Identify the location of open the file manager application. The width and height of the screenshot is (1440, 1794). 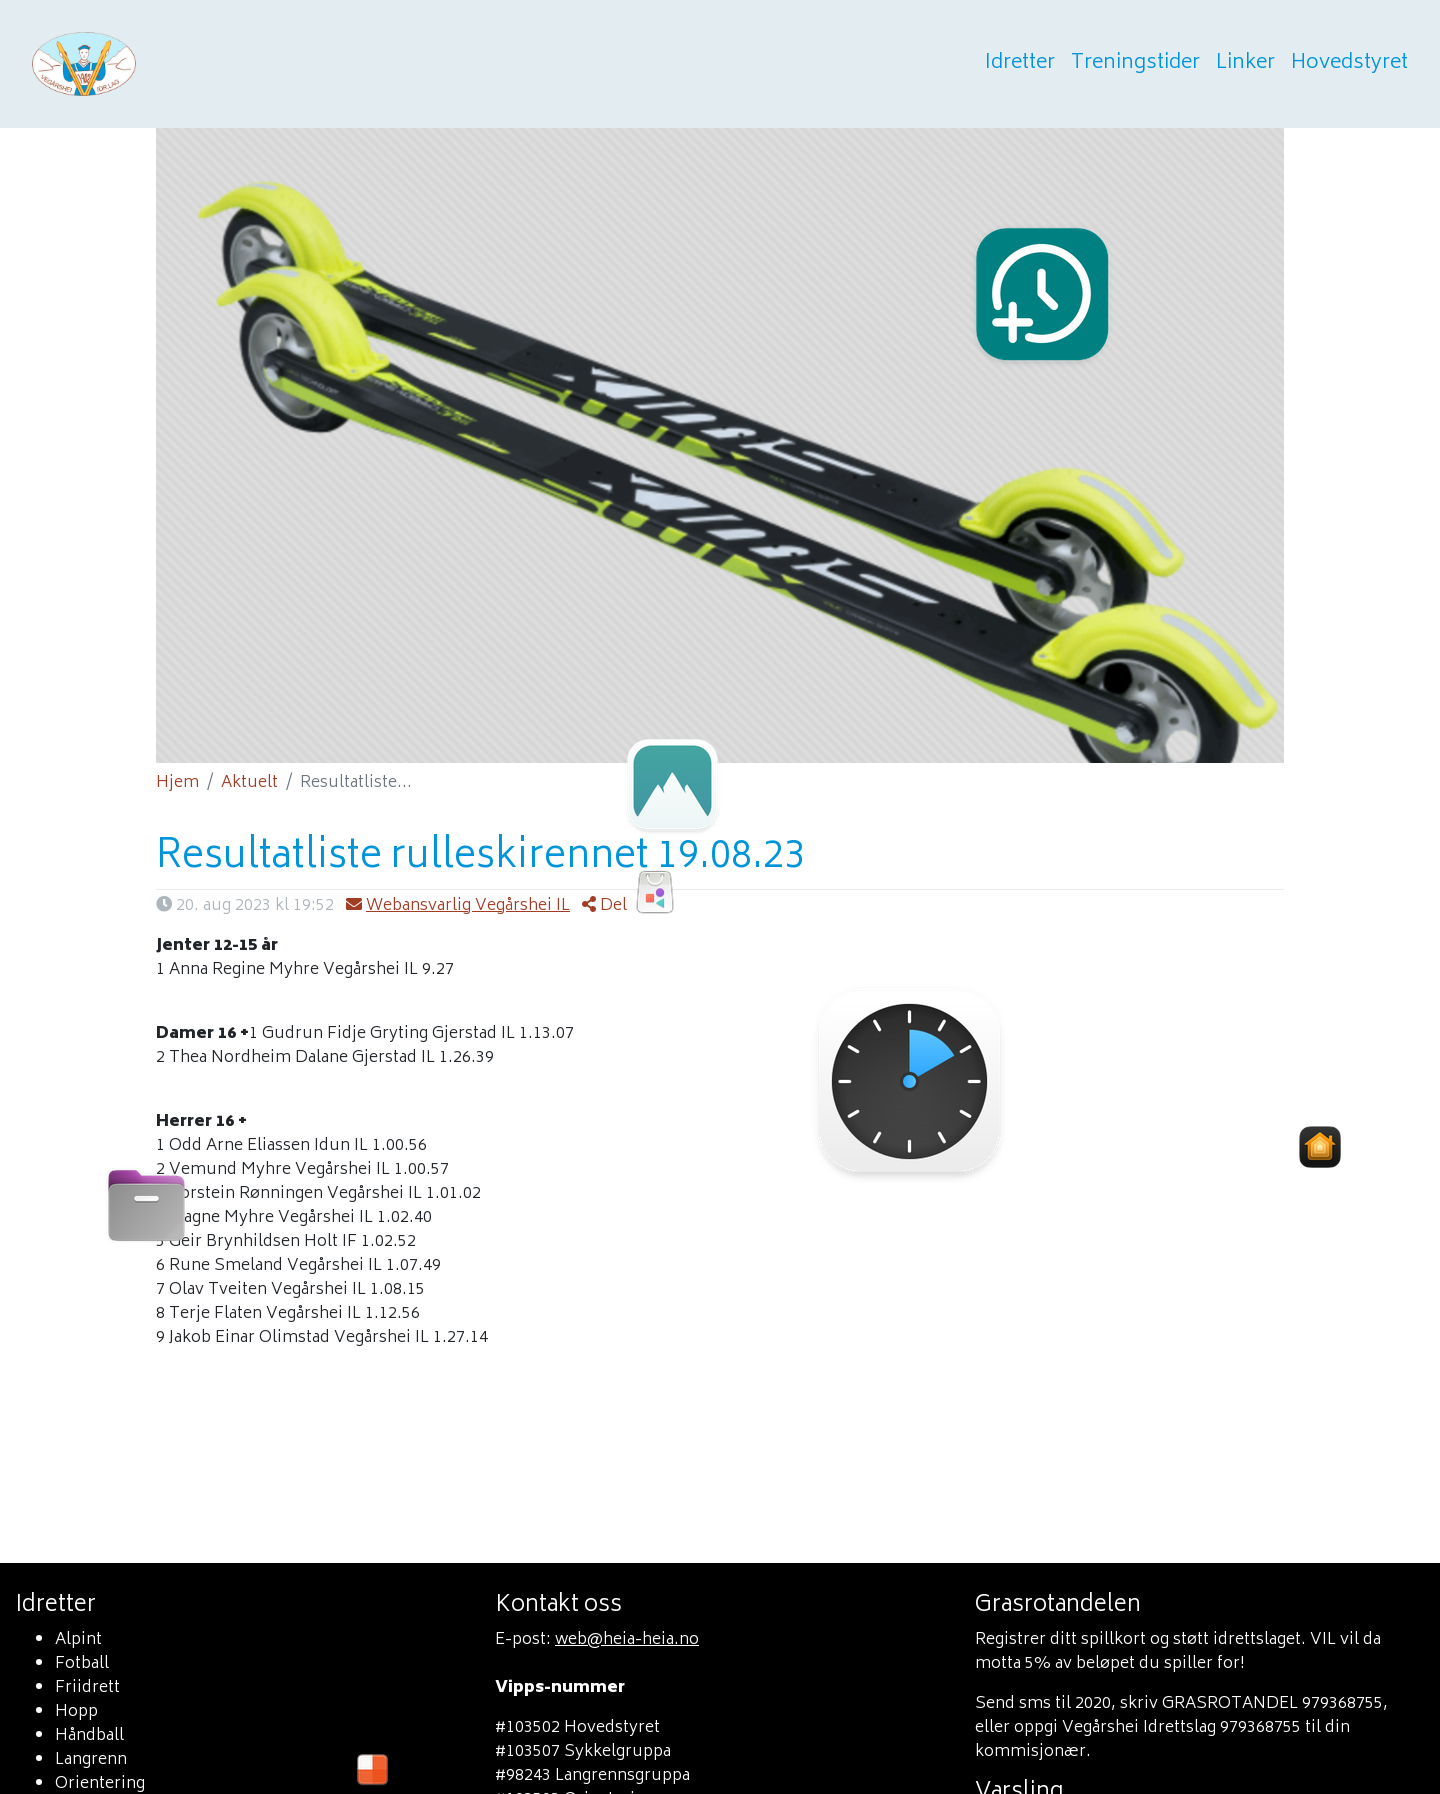
(146, 1205).